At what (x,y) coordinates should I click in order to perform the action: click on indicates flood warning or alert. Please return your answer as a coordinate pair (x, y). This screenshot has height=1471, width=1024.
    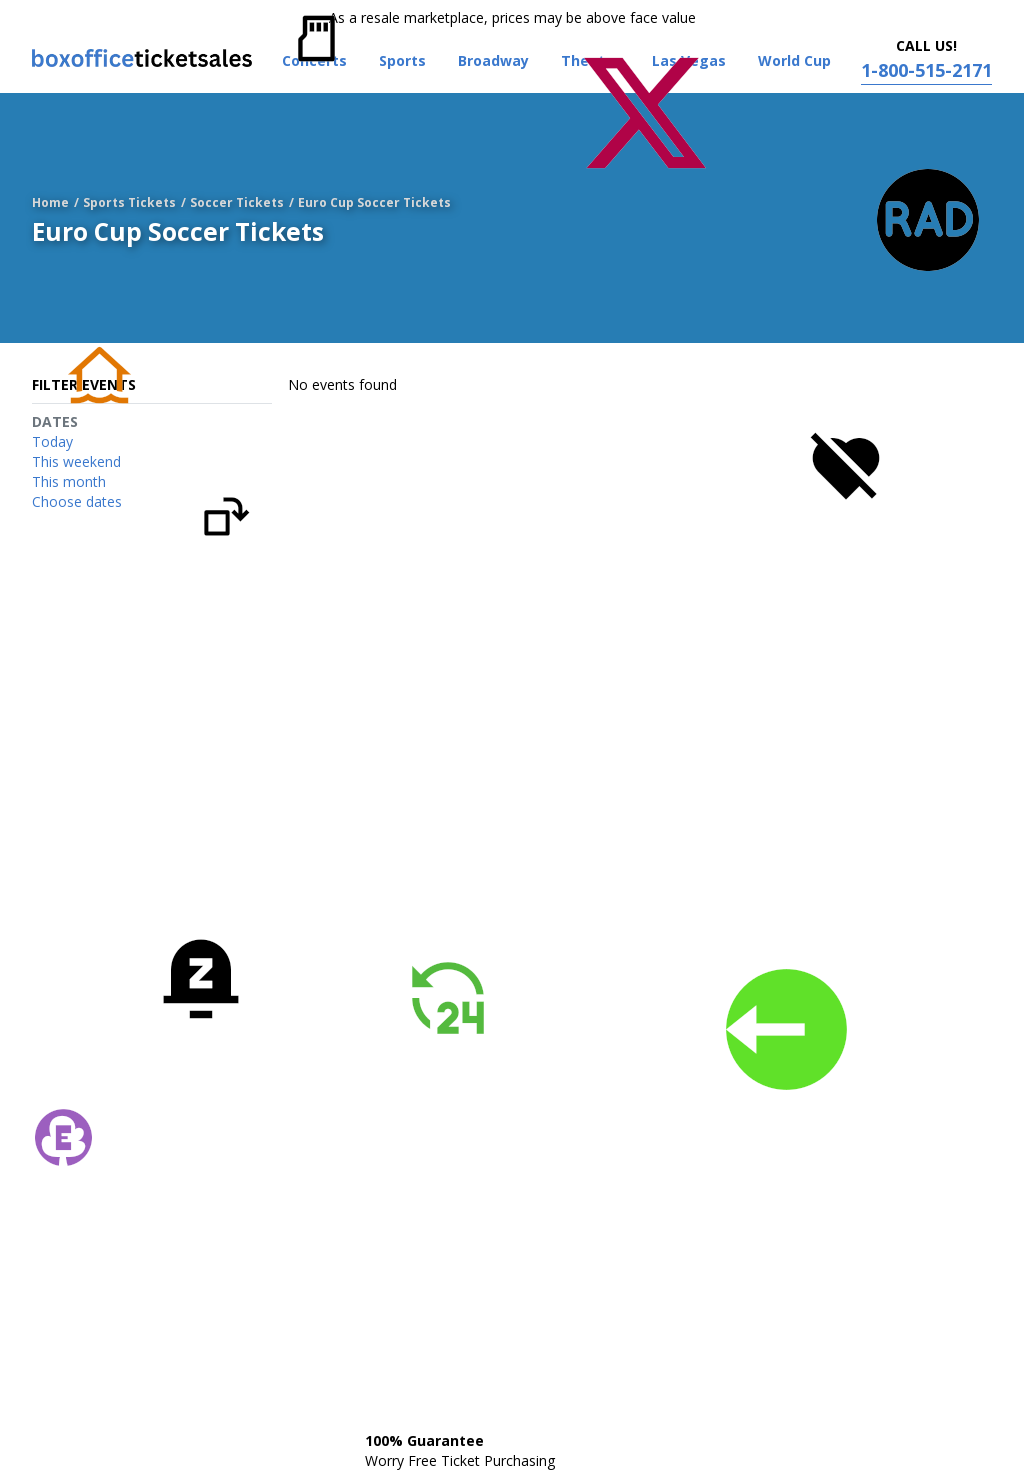
    Looking at the image, I should click on (99, 377).